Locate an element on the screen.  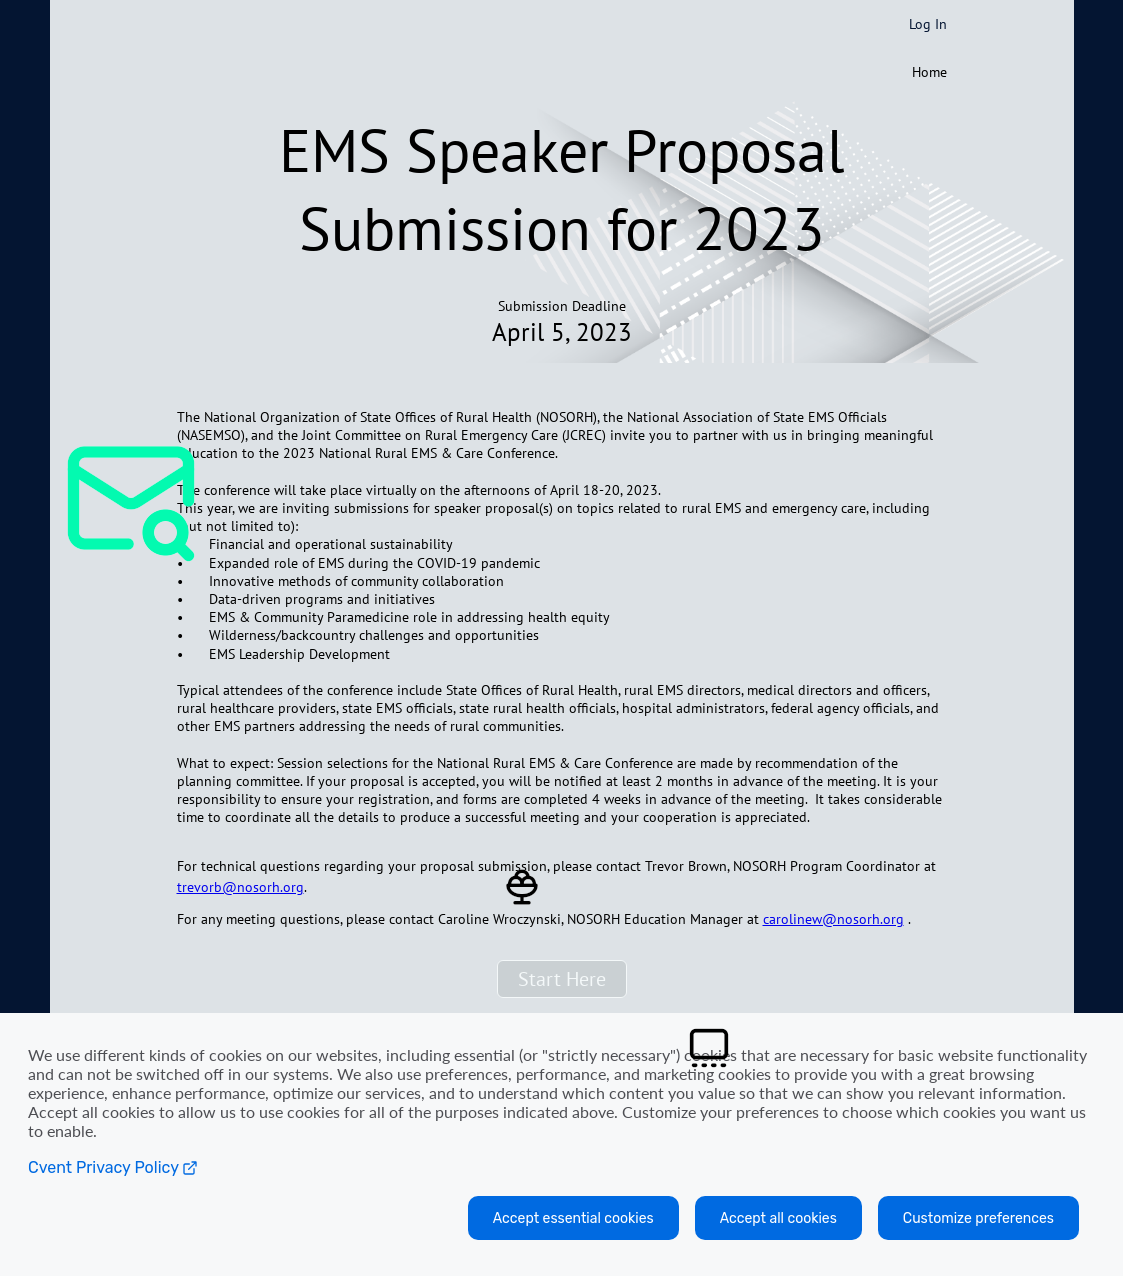
search your emails is located at coordinates (131, 498).